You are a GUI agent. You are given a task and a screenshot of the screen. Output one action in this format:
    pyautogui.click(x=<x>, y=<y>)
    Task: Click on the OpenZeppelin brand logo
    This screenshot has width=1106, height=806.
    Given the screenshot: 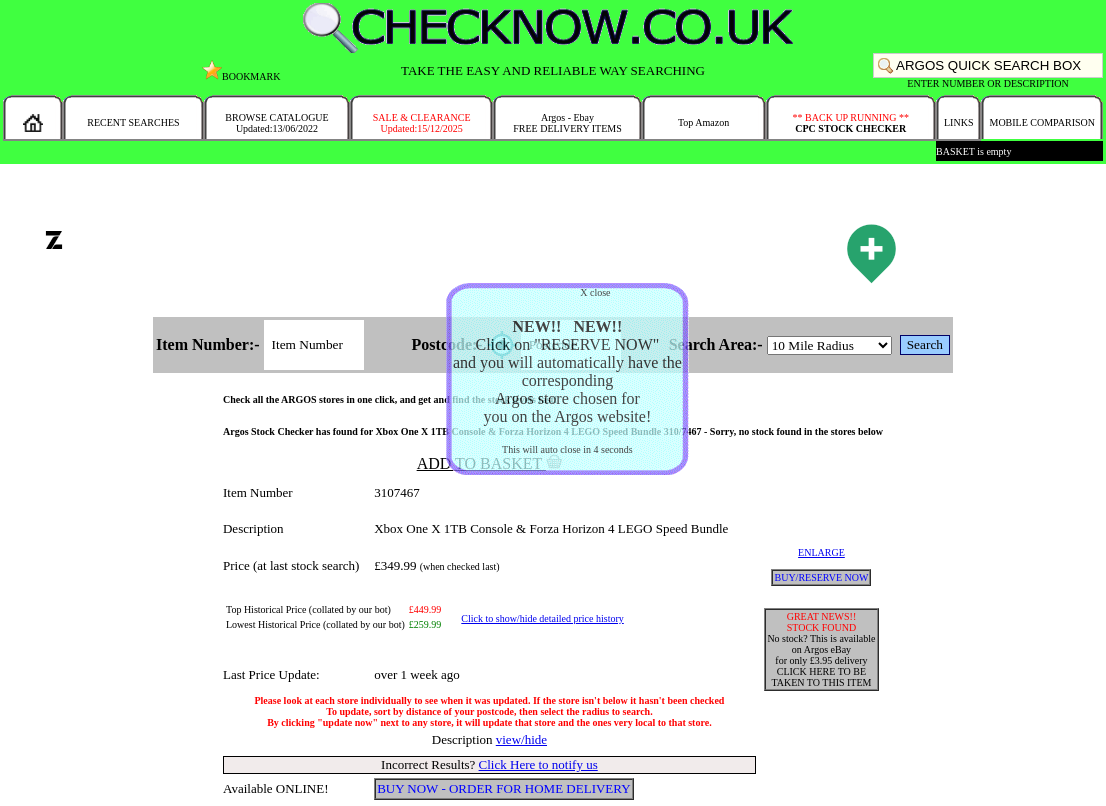 What is the action you would take?
    pyautogui.click(x=54, y=240)
    